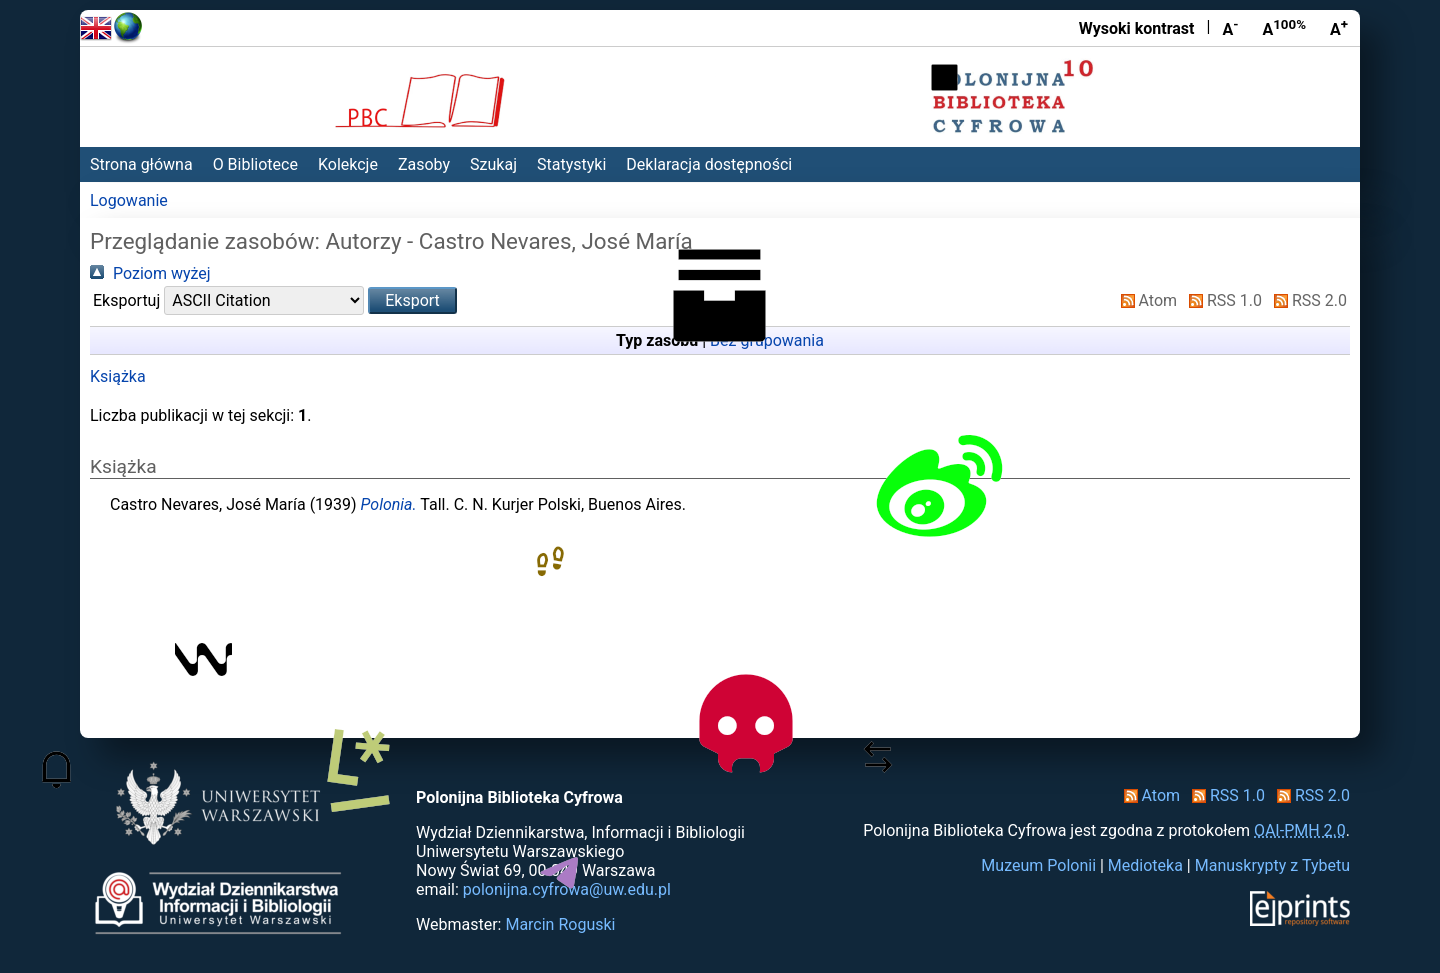  Describe the element at coordinates (939, 487) in the screenshot. I see `open Weibo app` at that location.